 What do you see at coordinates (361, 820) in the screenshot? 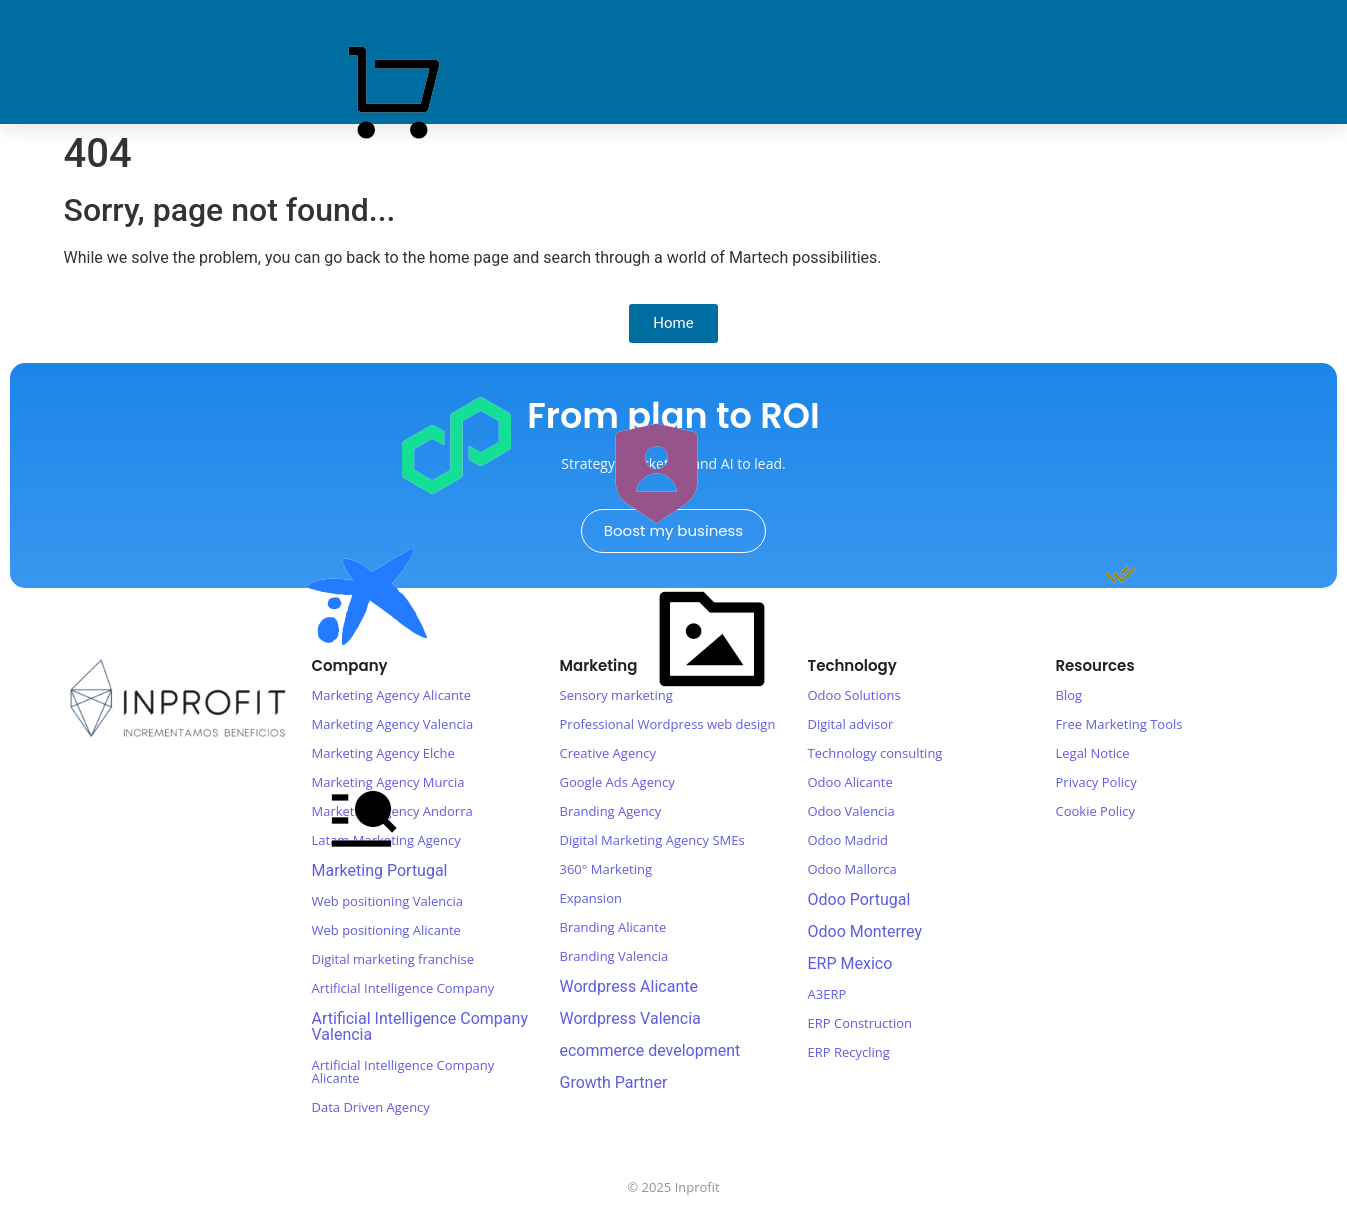
I see `search within menu options` at bounding box center [361, 820].